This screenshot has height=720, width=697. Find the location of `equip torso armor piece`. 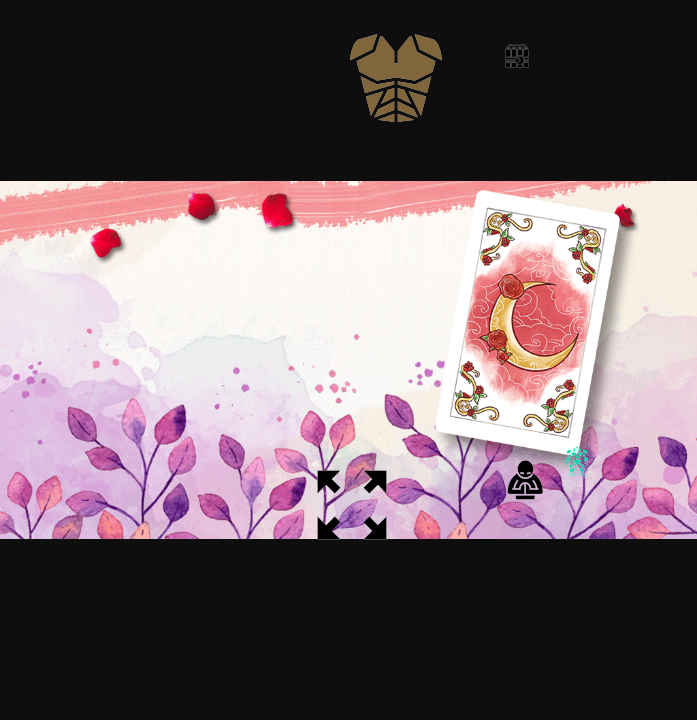

equip torso armor piece is located at coordinates (396, 78).